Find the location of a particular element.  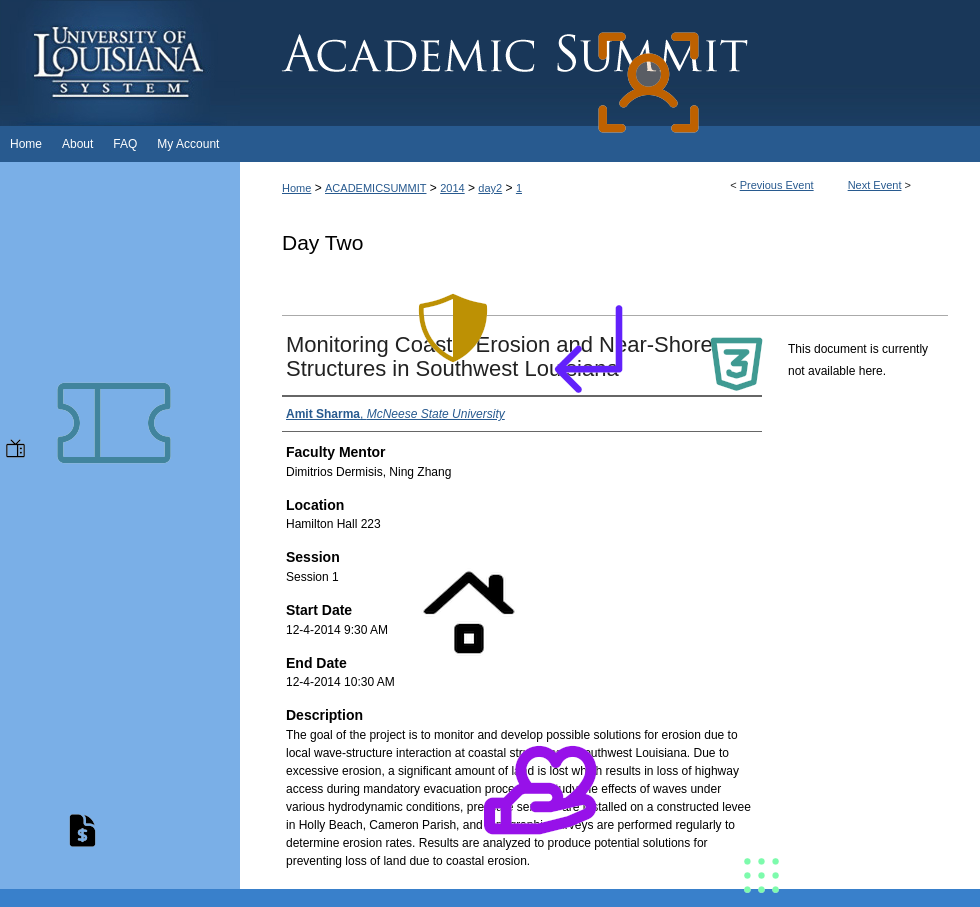

access home or housing settings is located at coordinates (469, 614).